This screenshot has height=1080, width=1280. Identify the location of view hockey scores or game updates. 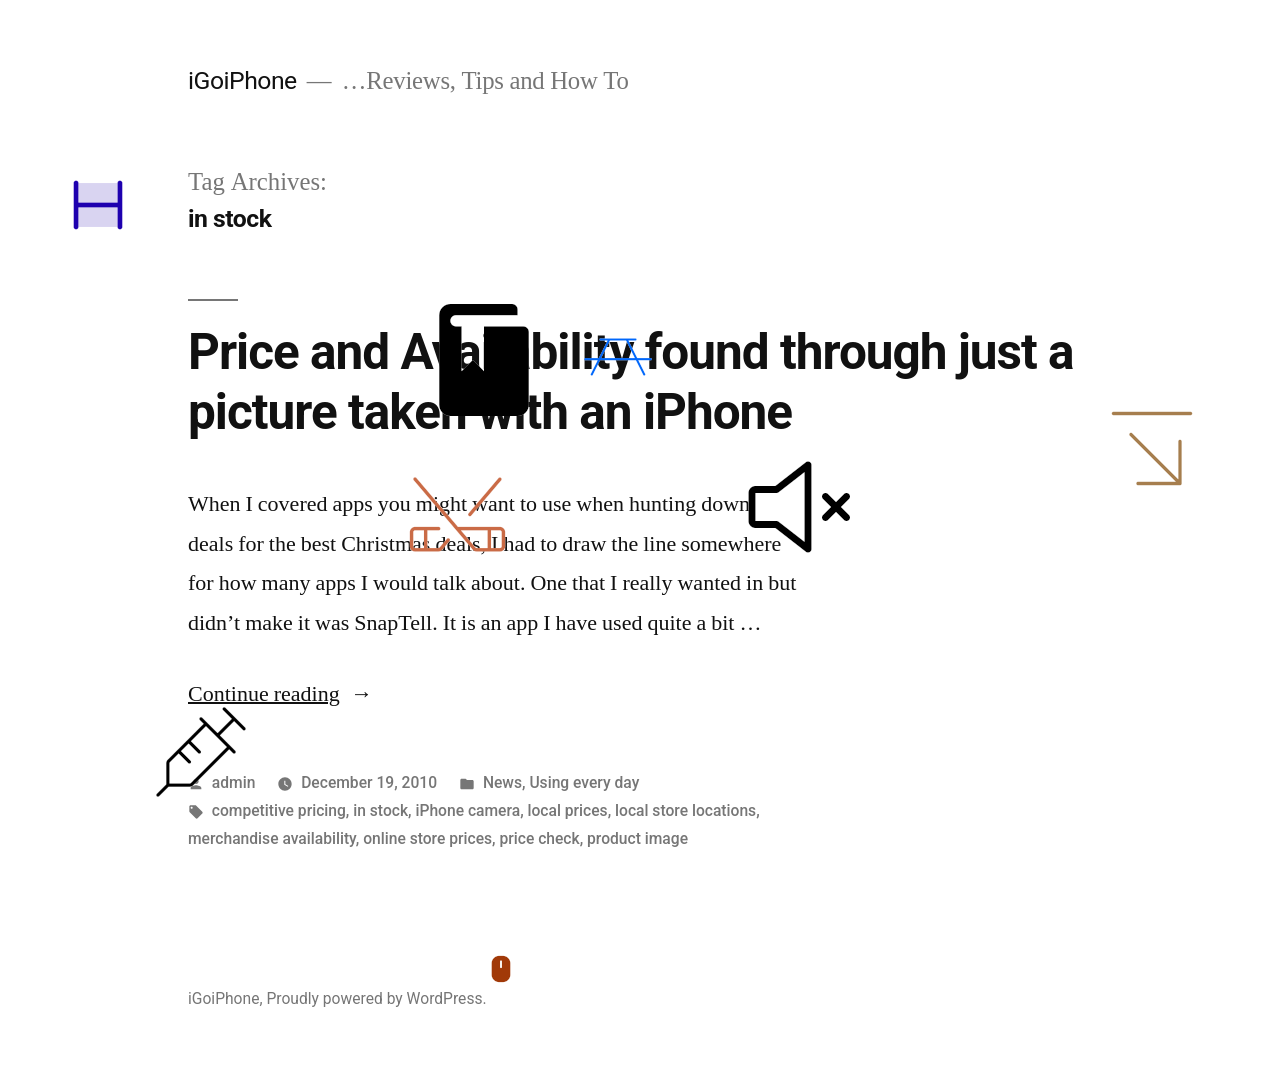
(457, 514).